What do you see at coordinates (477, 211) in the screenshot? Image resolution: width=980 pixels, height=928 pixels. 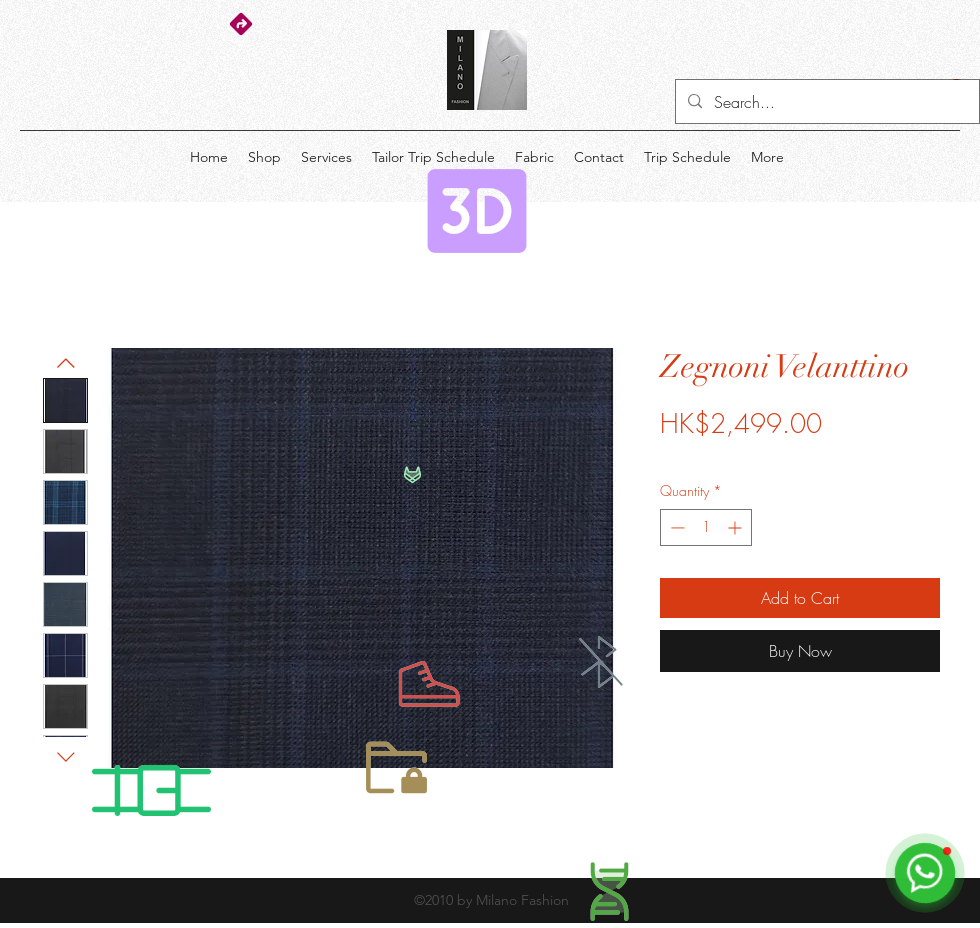 I see `switch to 3D view mode` at bounding box center [477, 211].